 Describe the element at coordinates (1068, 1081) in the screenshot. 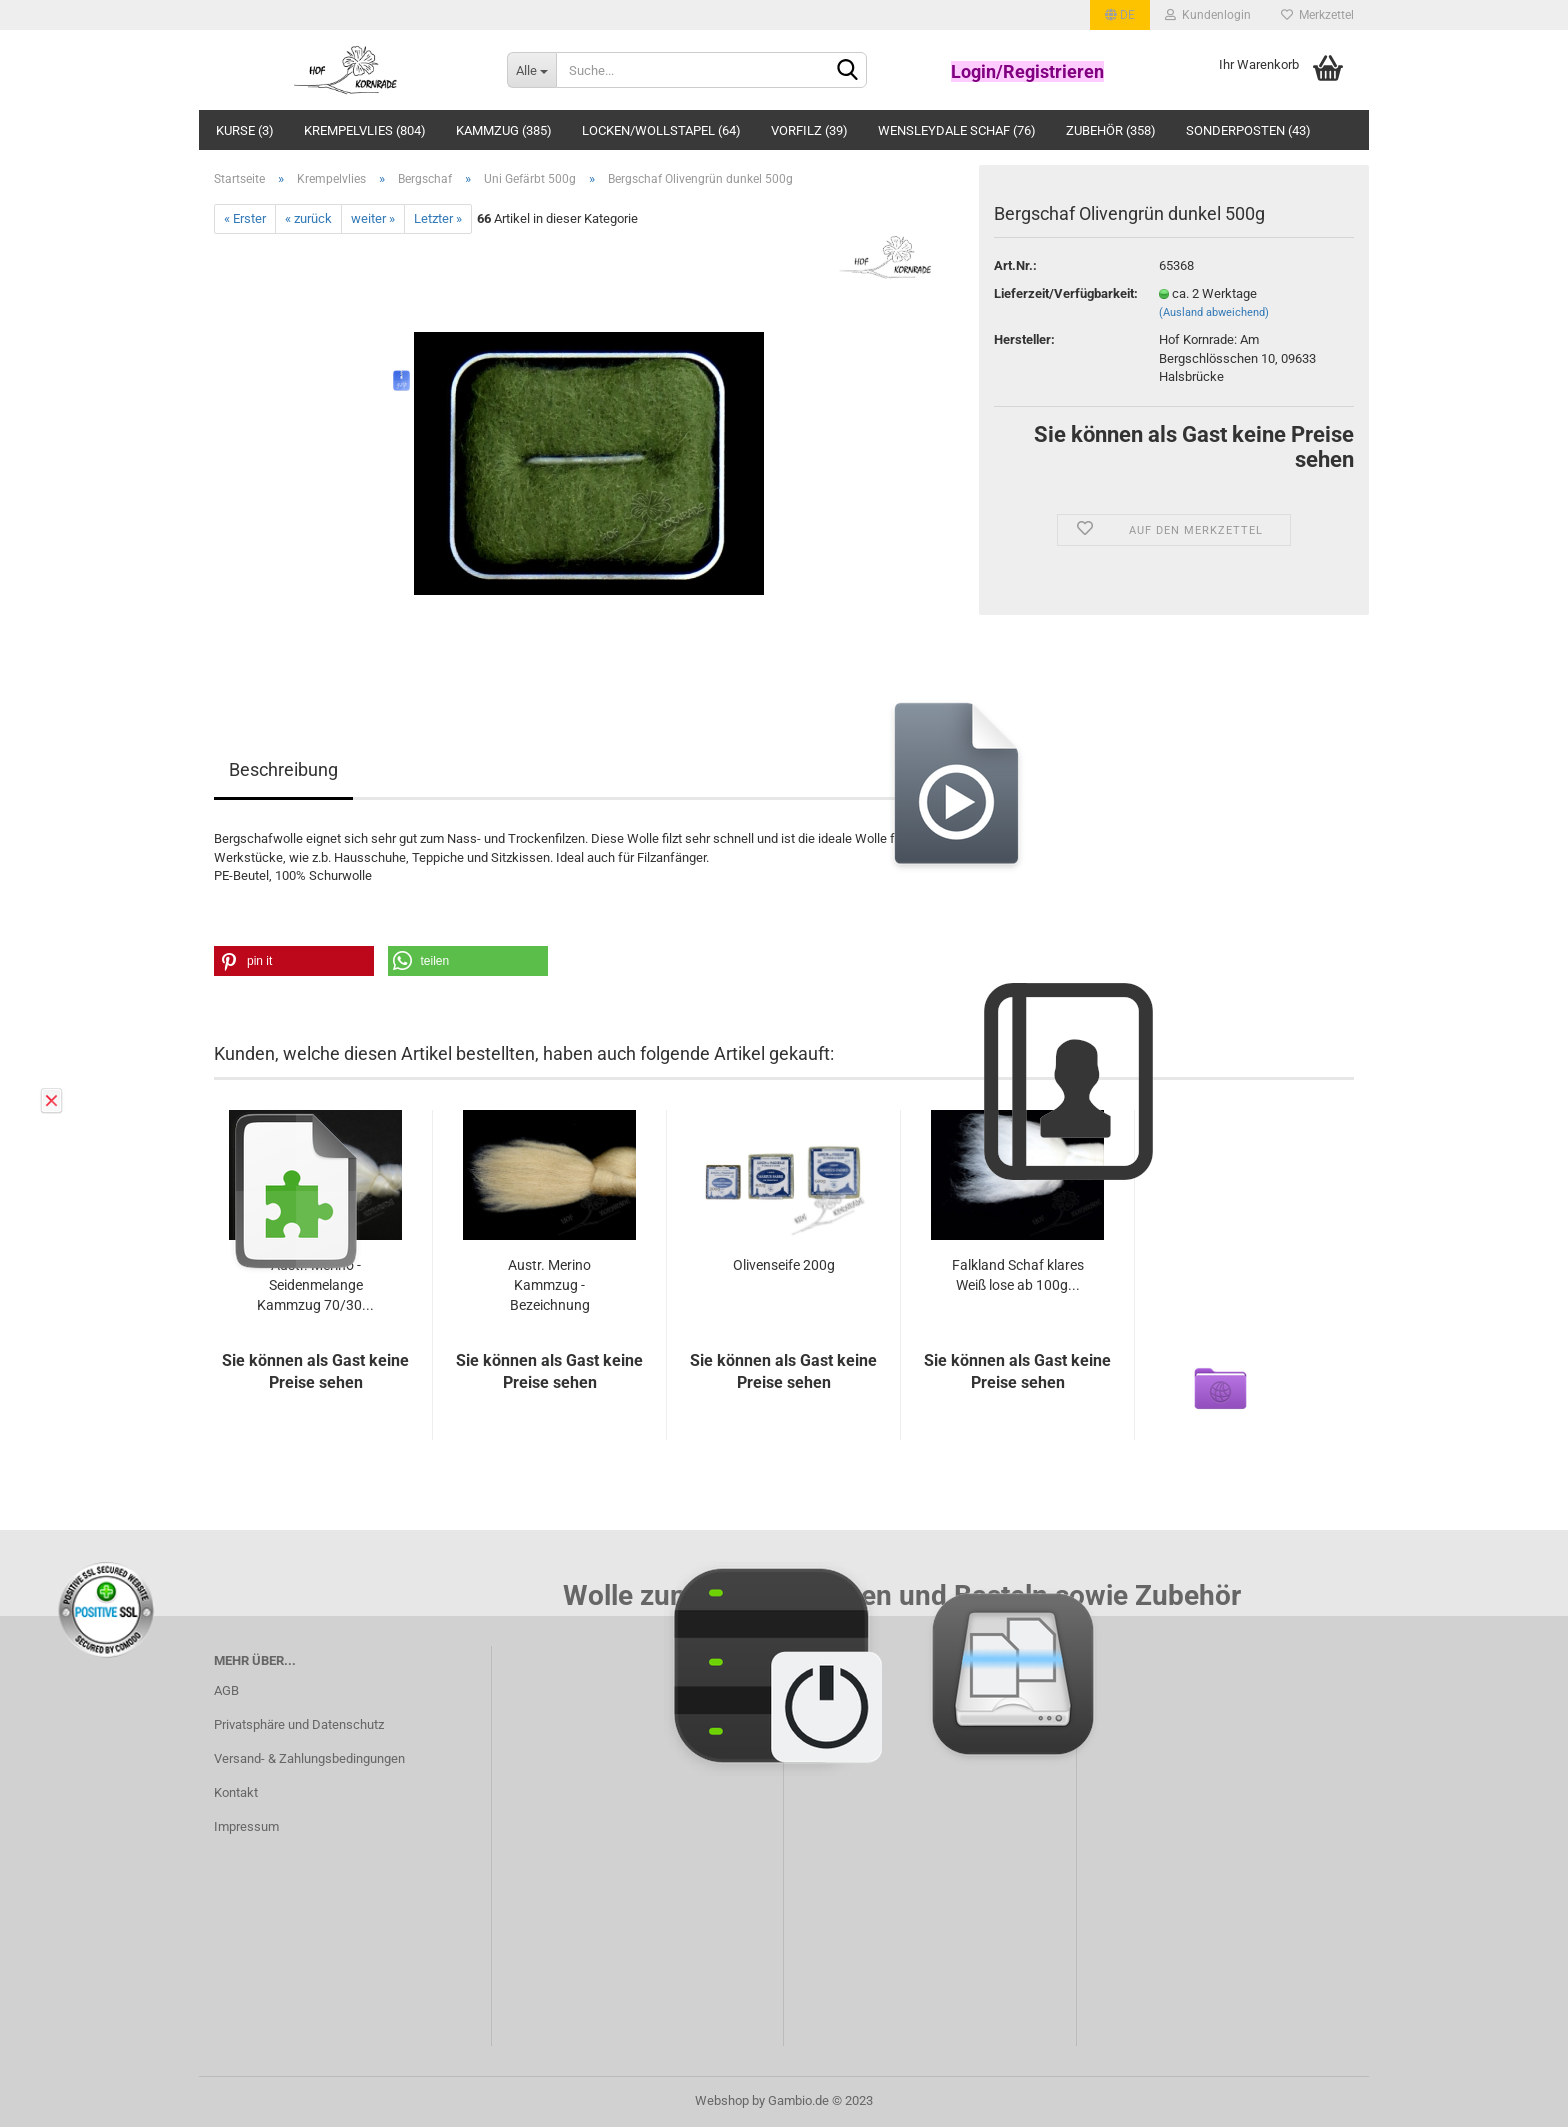

I see `open contacts or address book` at that location.